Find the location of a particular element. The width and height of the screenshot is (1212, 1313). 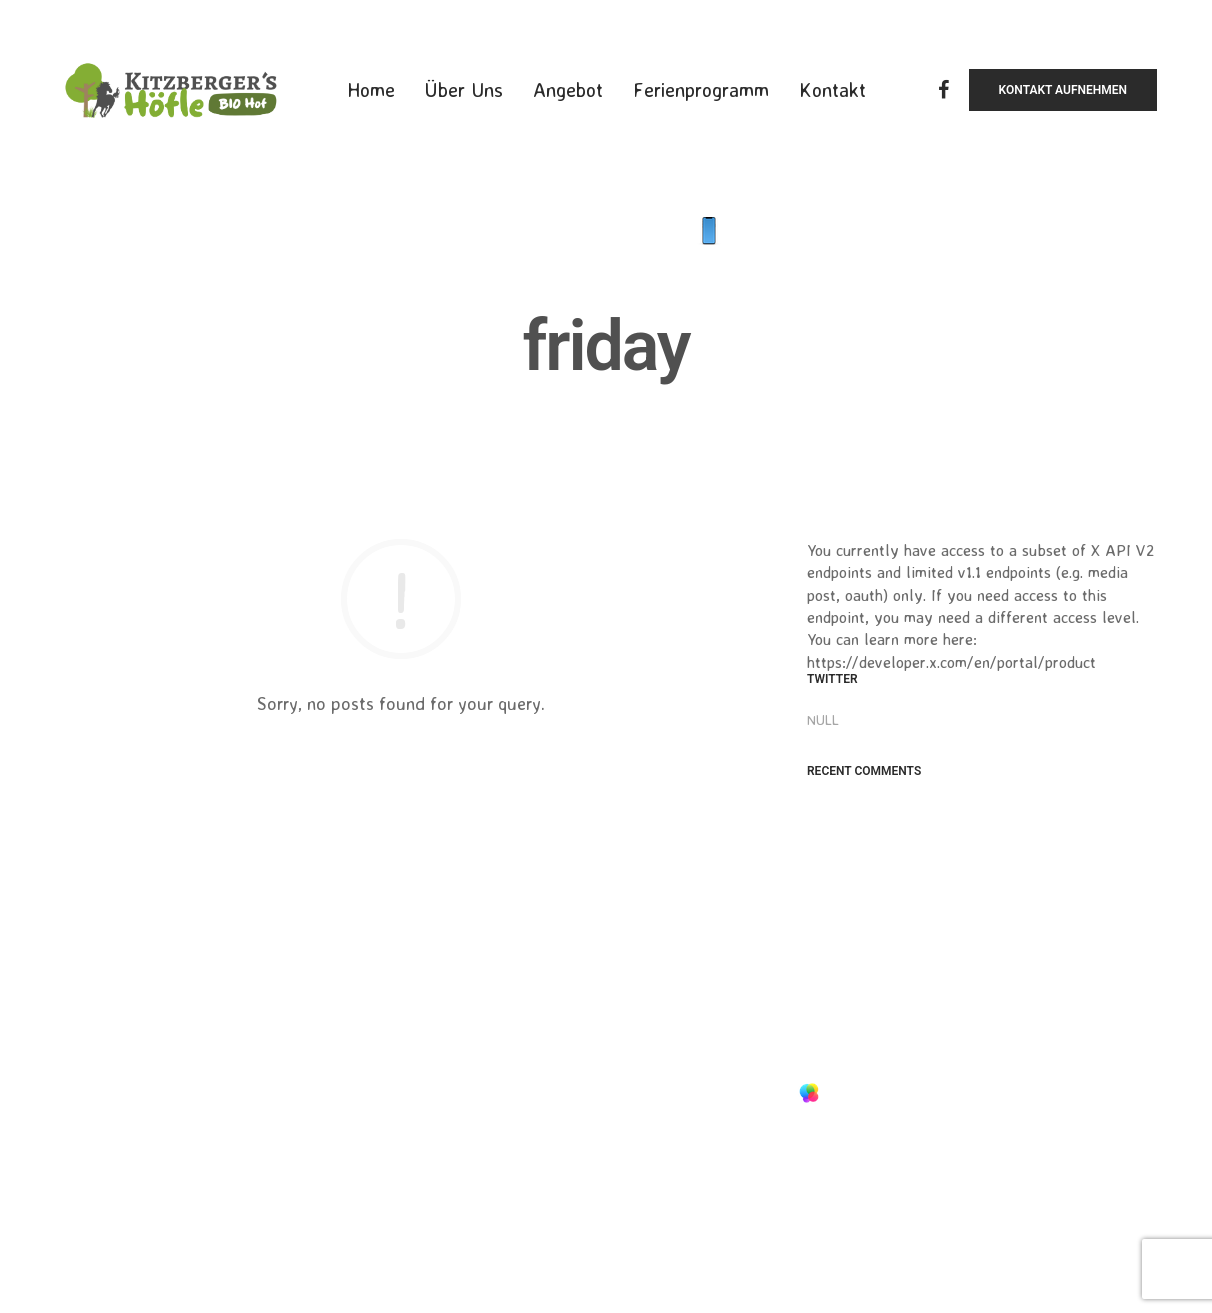

manage connected iPhone device is located at coordinates (709, 231).